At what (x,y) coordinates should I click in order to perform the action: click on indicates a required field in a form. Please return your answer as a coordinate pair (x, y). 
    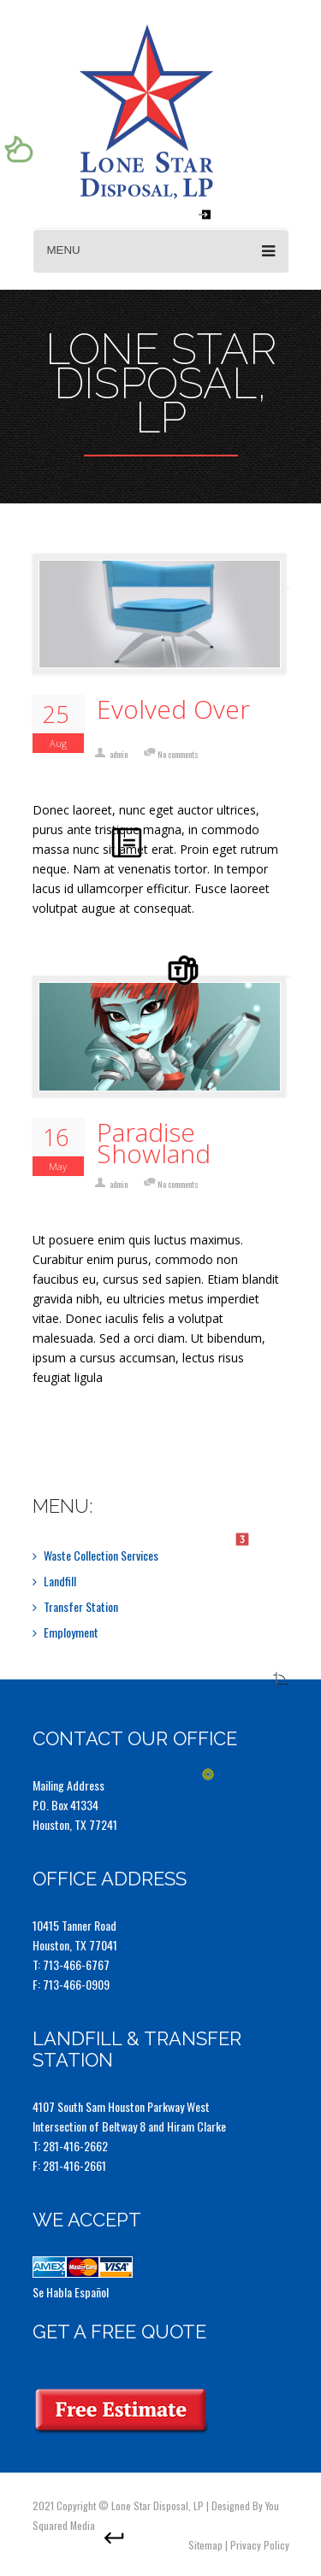
    Looking at the image, I should click on (208, 1774).